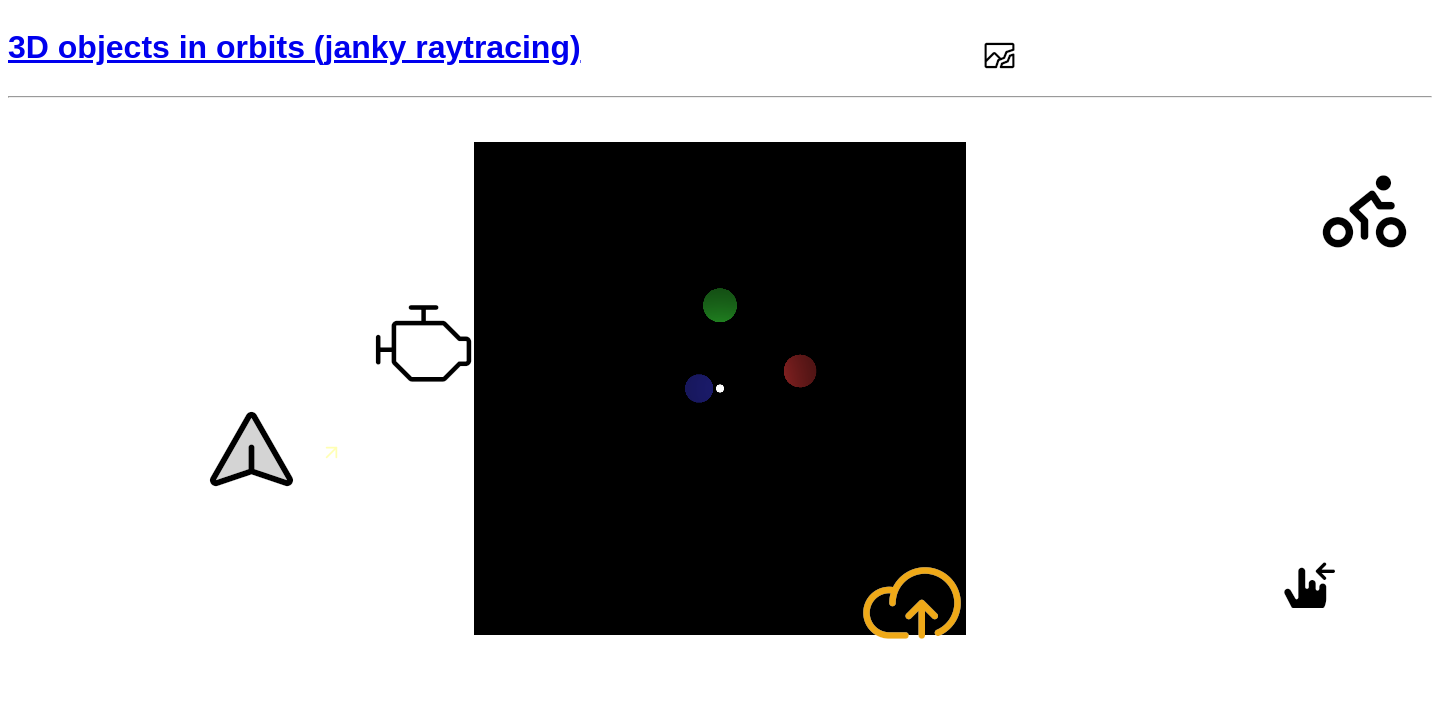 The height and width of the screenshot is (720, 1440). Describe the element at coordinates (251, 450) in the screenshot. I see `send a message` at that location.